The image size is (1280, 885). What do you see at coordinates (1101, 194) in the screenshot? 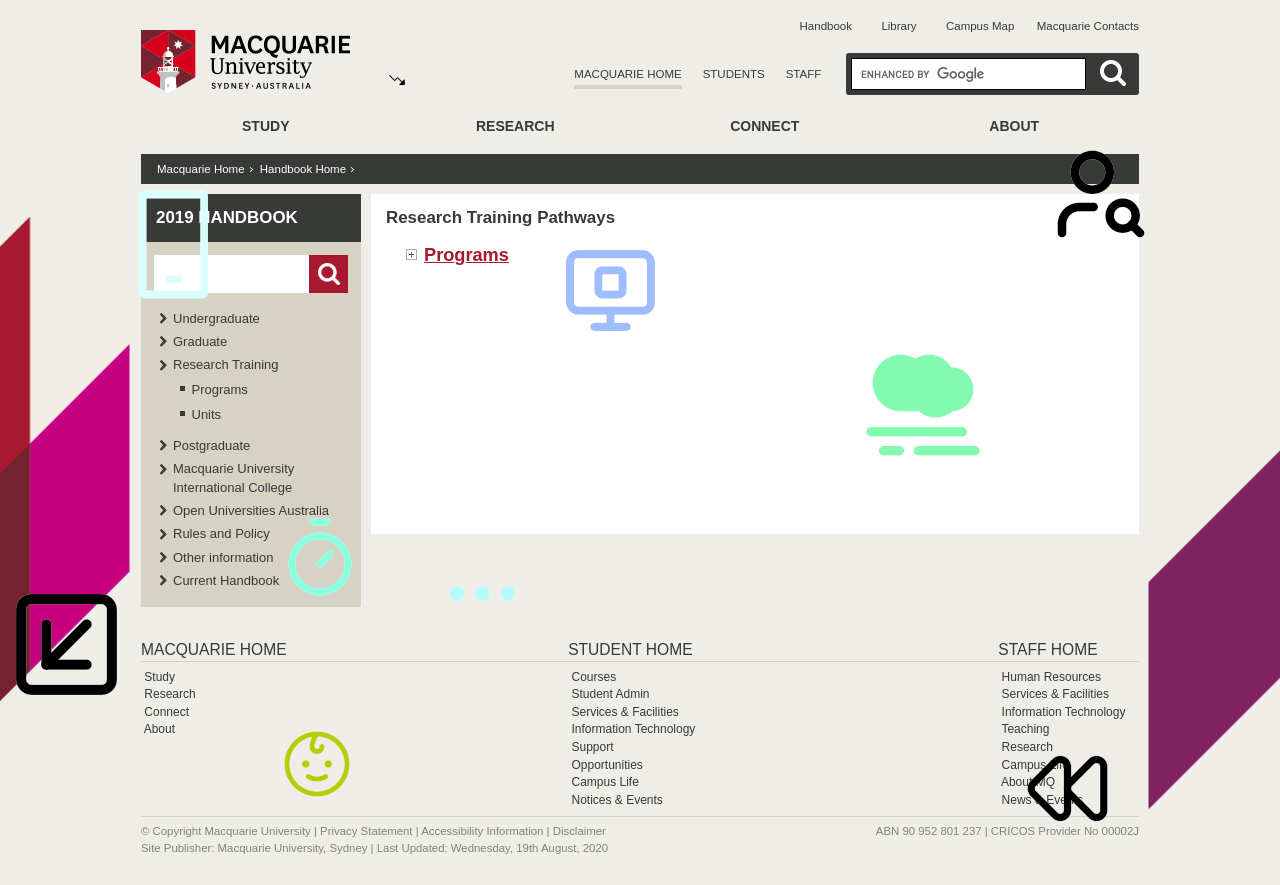
I see `search for a user or contact` at bounding box center [1101, 194].